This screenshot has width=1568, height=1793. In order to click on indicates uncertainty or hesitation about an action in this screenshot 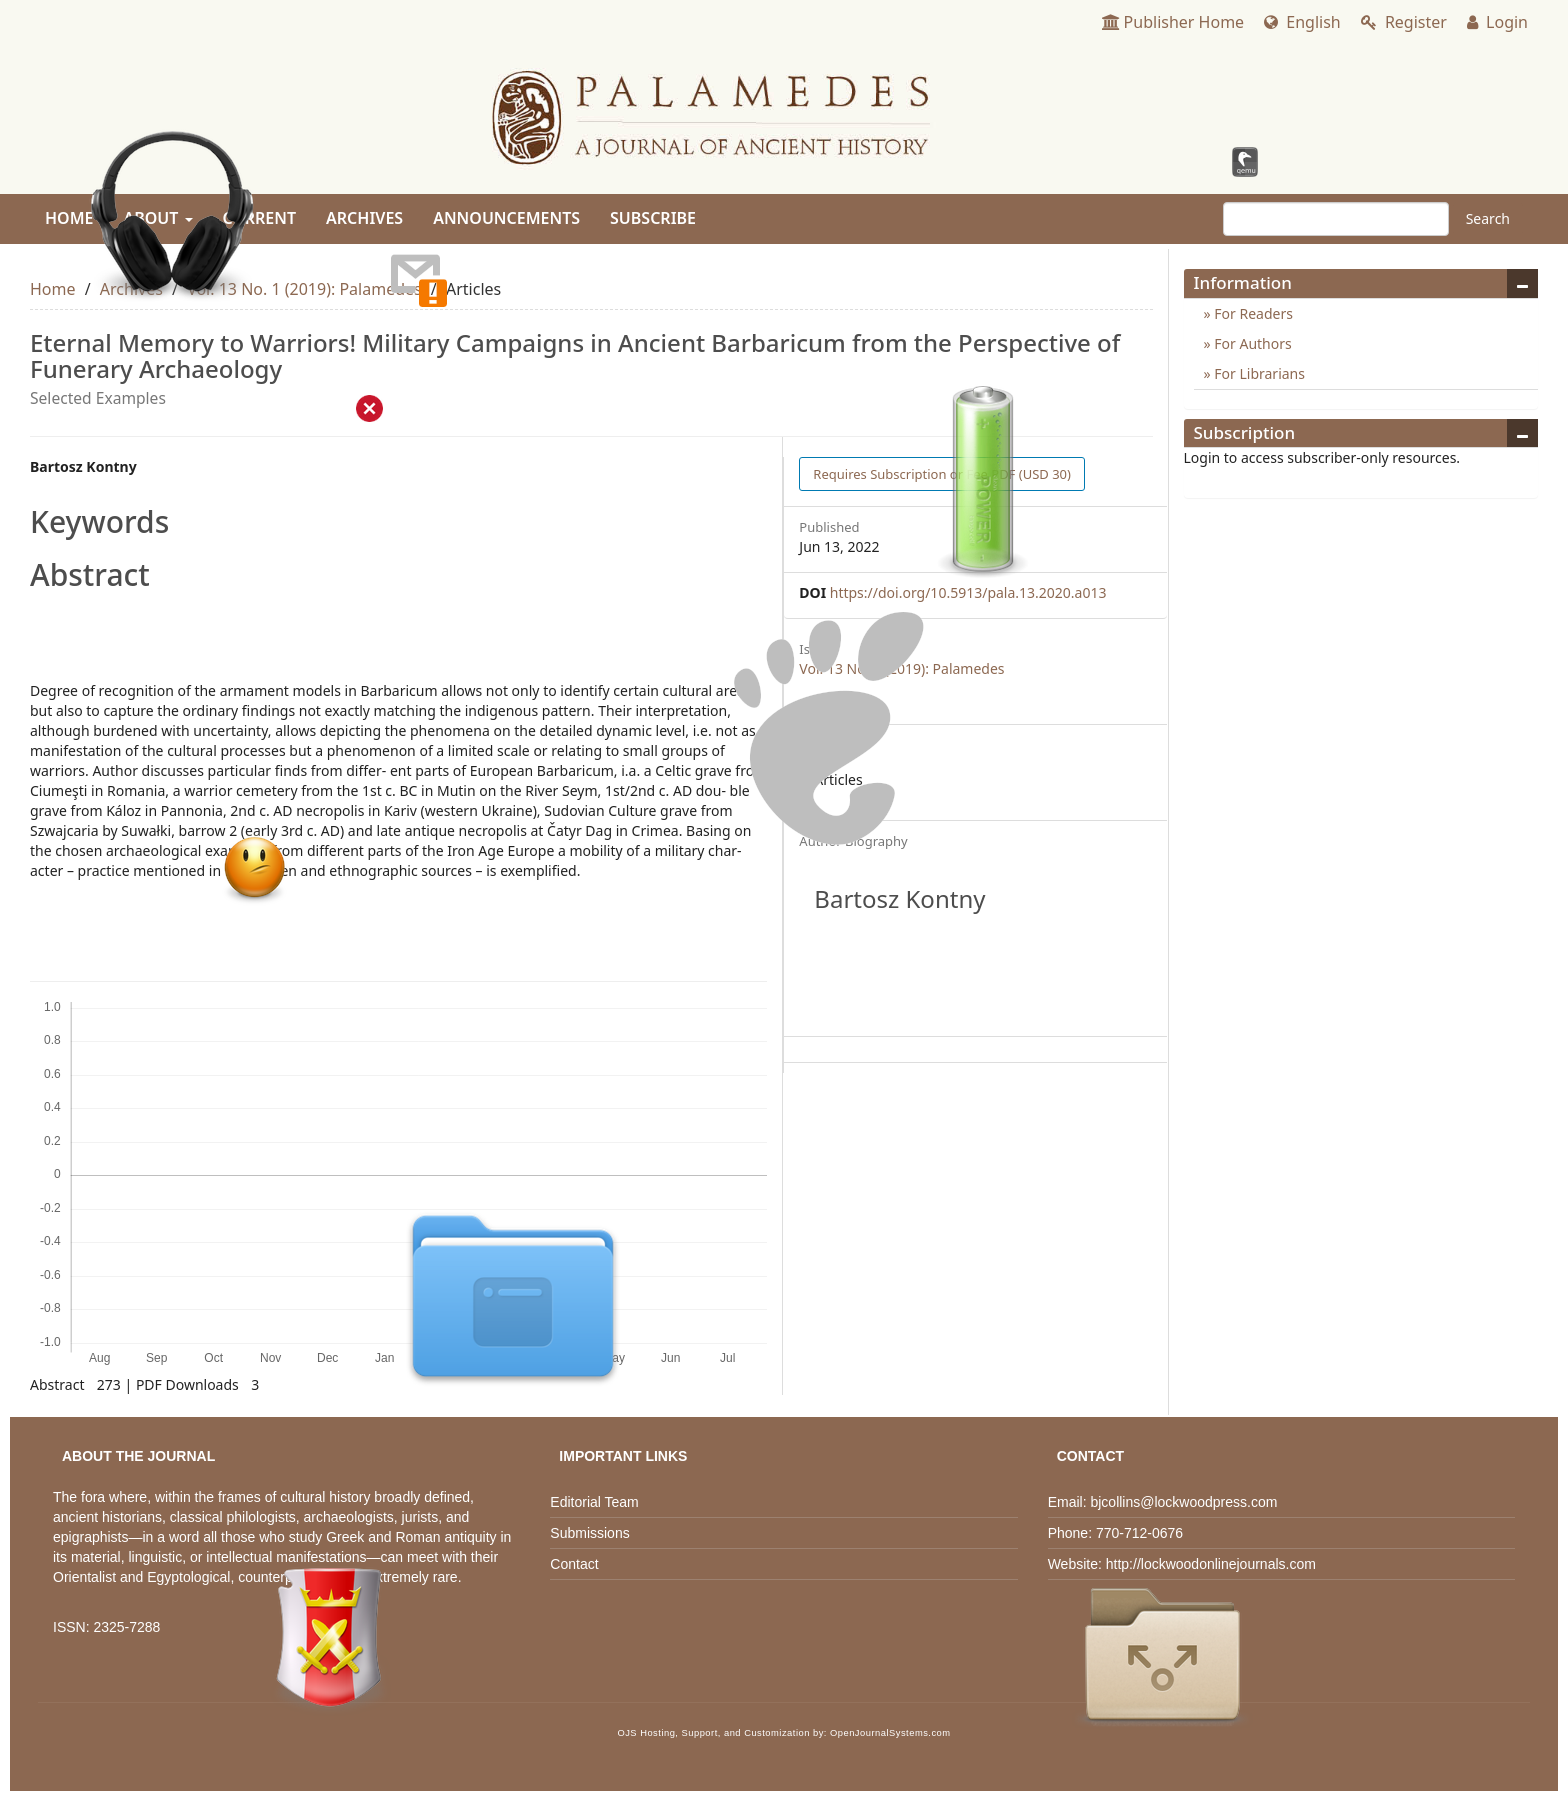, I will do `click(255, 870)`.